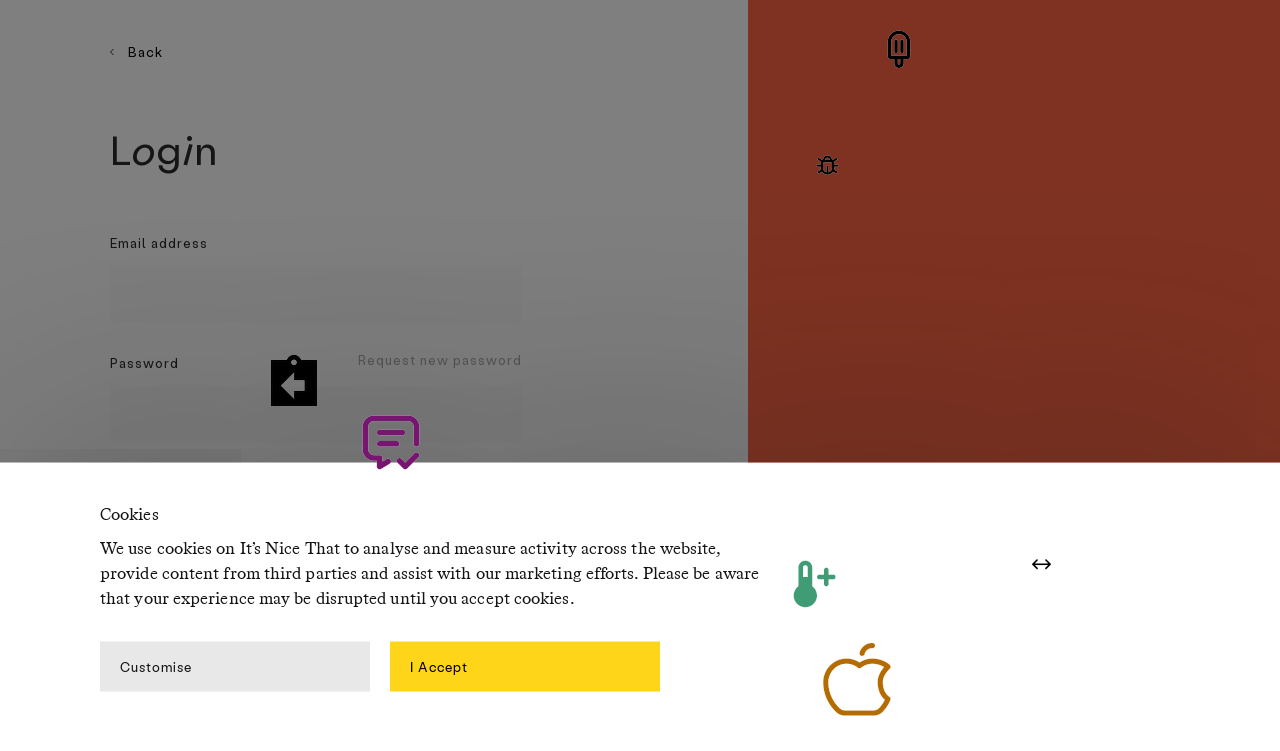  I want to click on sign in with Apple, so click(859, 684).